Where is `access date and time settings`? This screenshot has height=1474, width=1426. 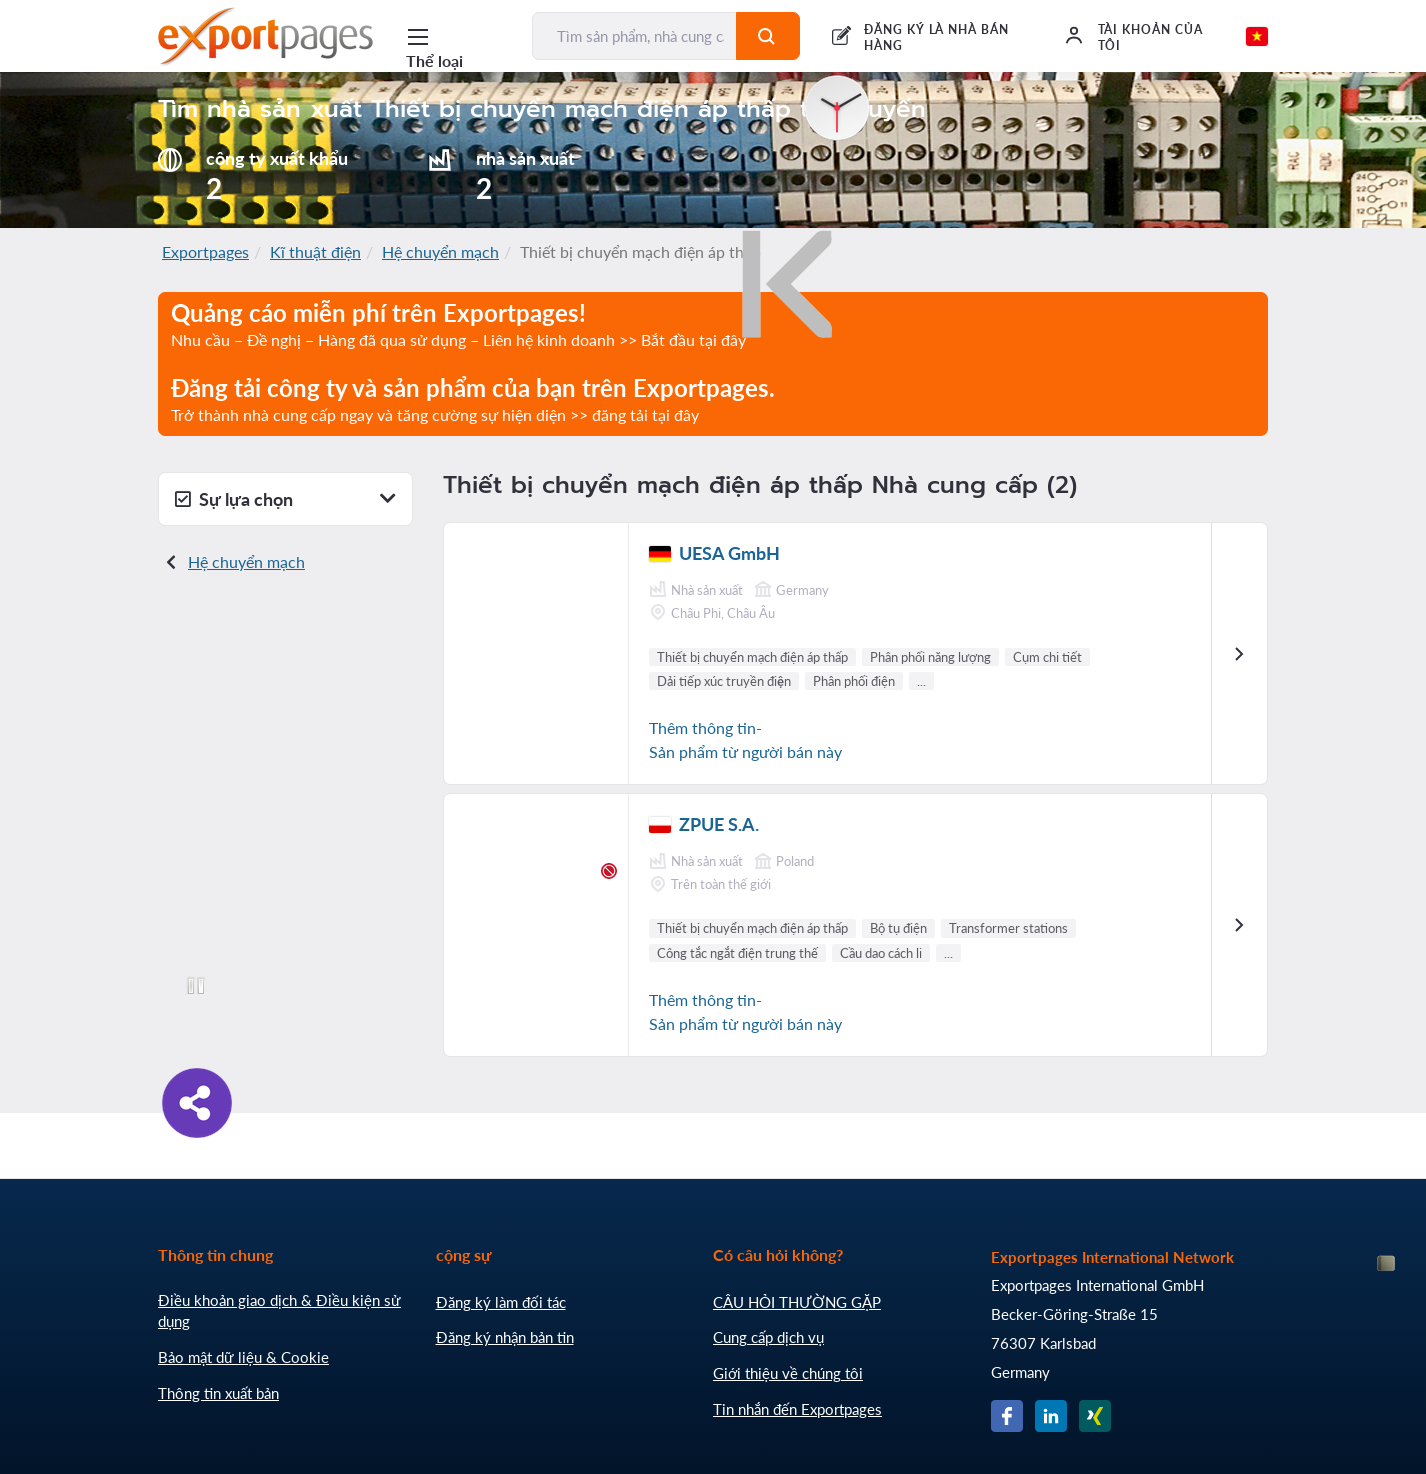
access date and time settings is located at coordinates (837, 108).